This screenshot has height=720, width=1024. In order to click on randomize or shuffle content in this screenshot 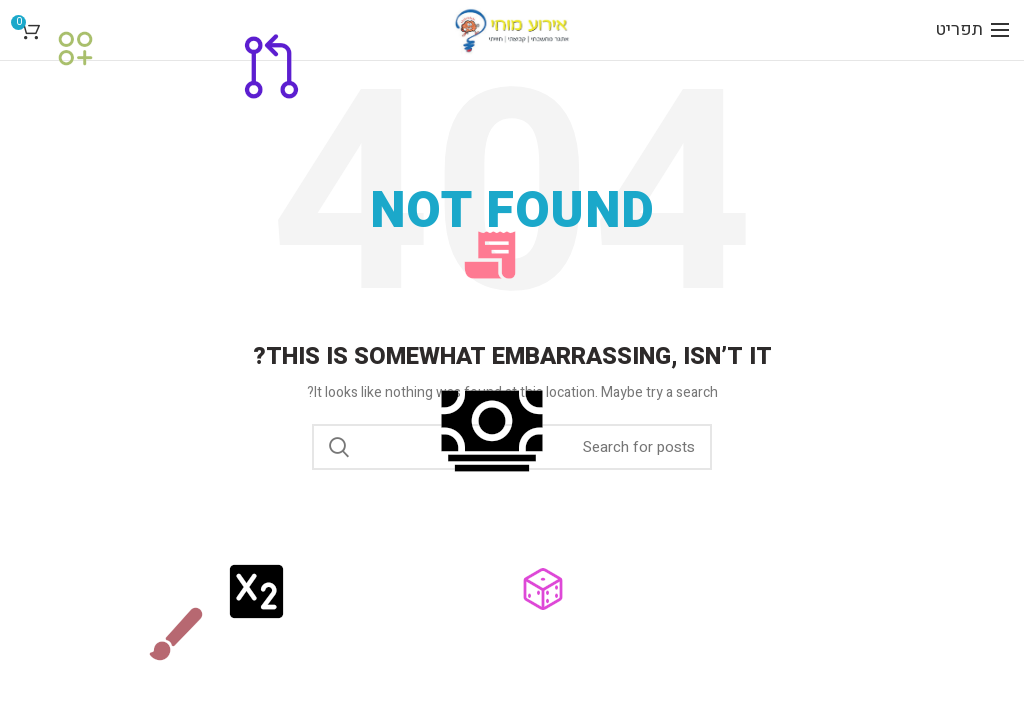, I will do `click(543, 589)`.